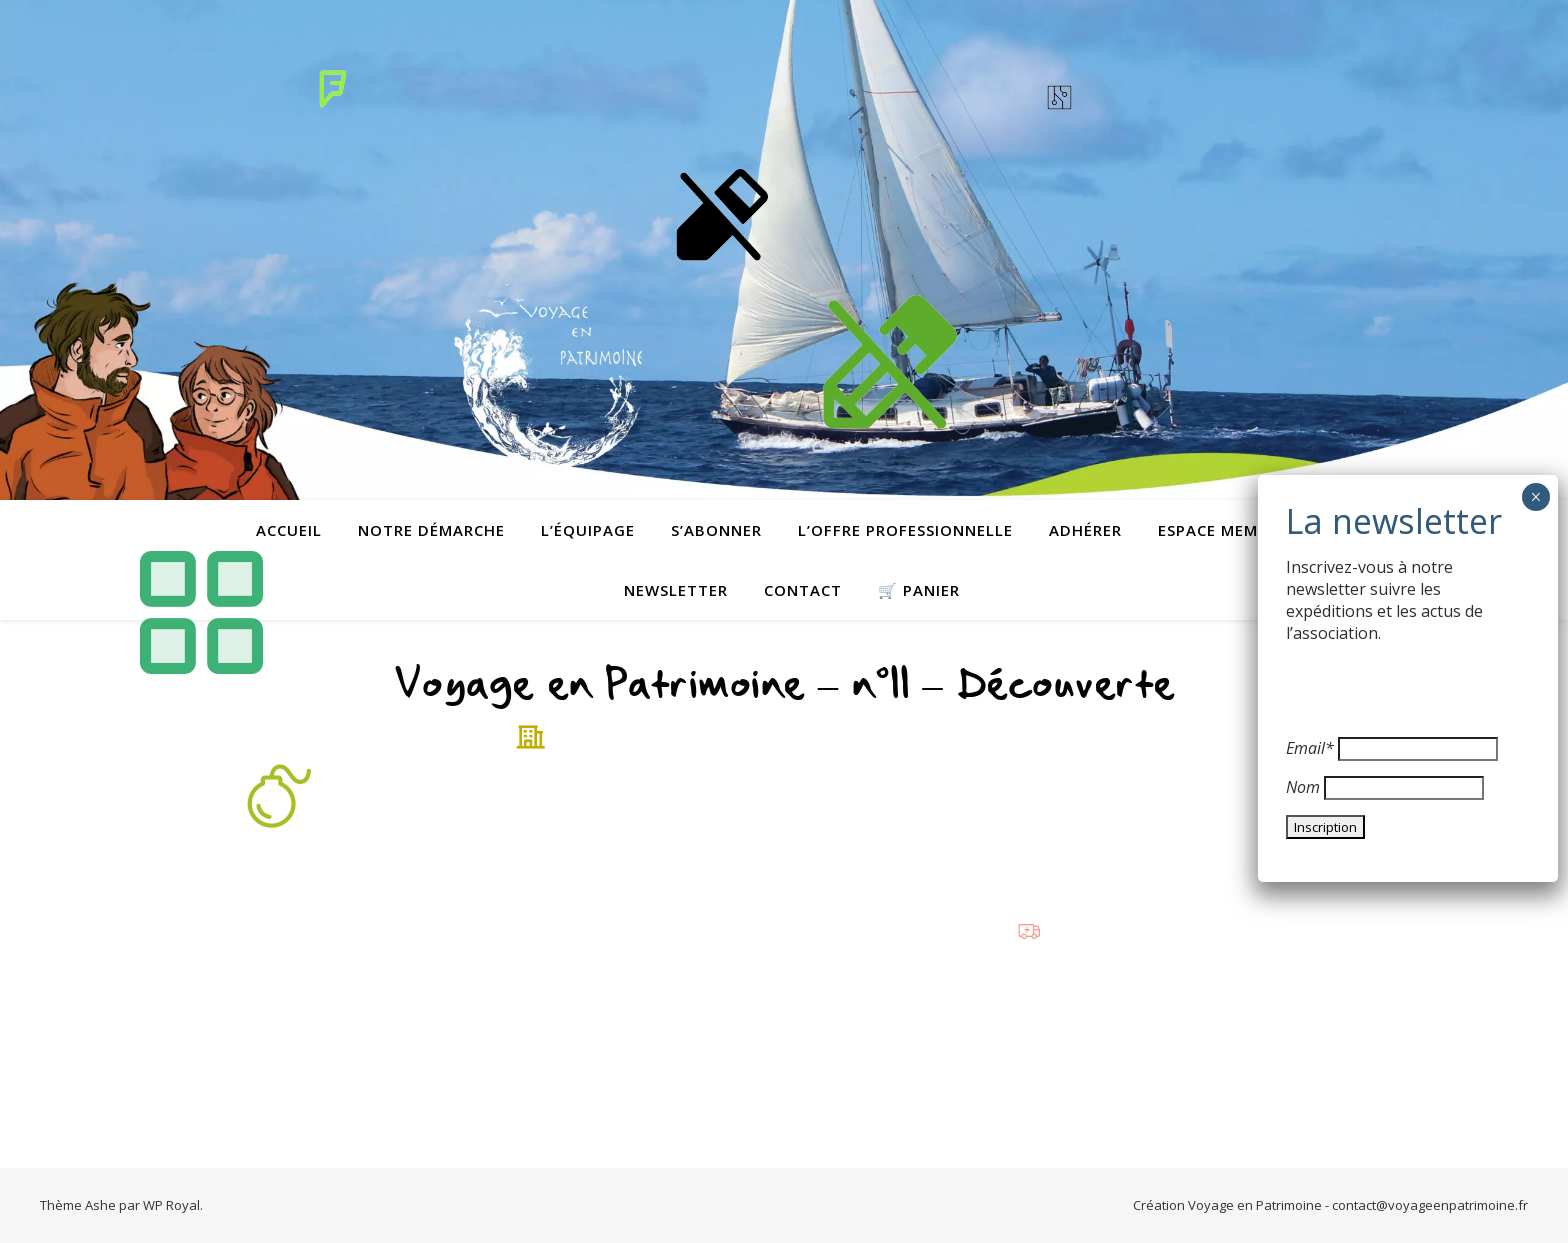  I want to click on access emergency medical services, so click(1028, 930).